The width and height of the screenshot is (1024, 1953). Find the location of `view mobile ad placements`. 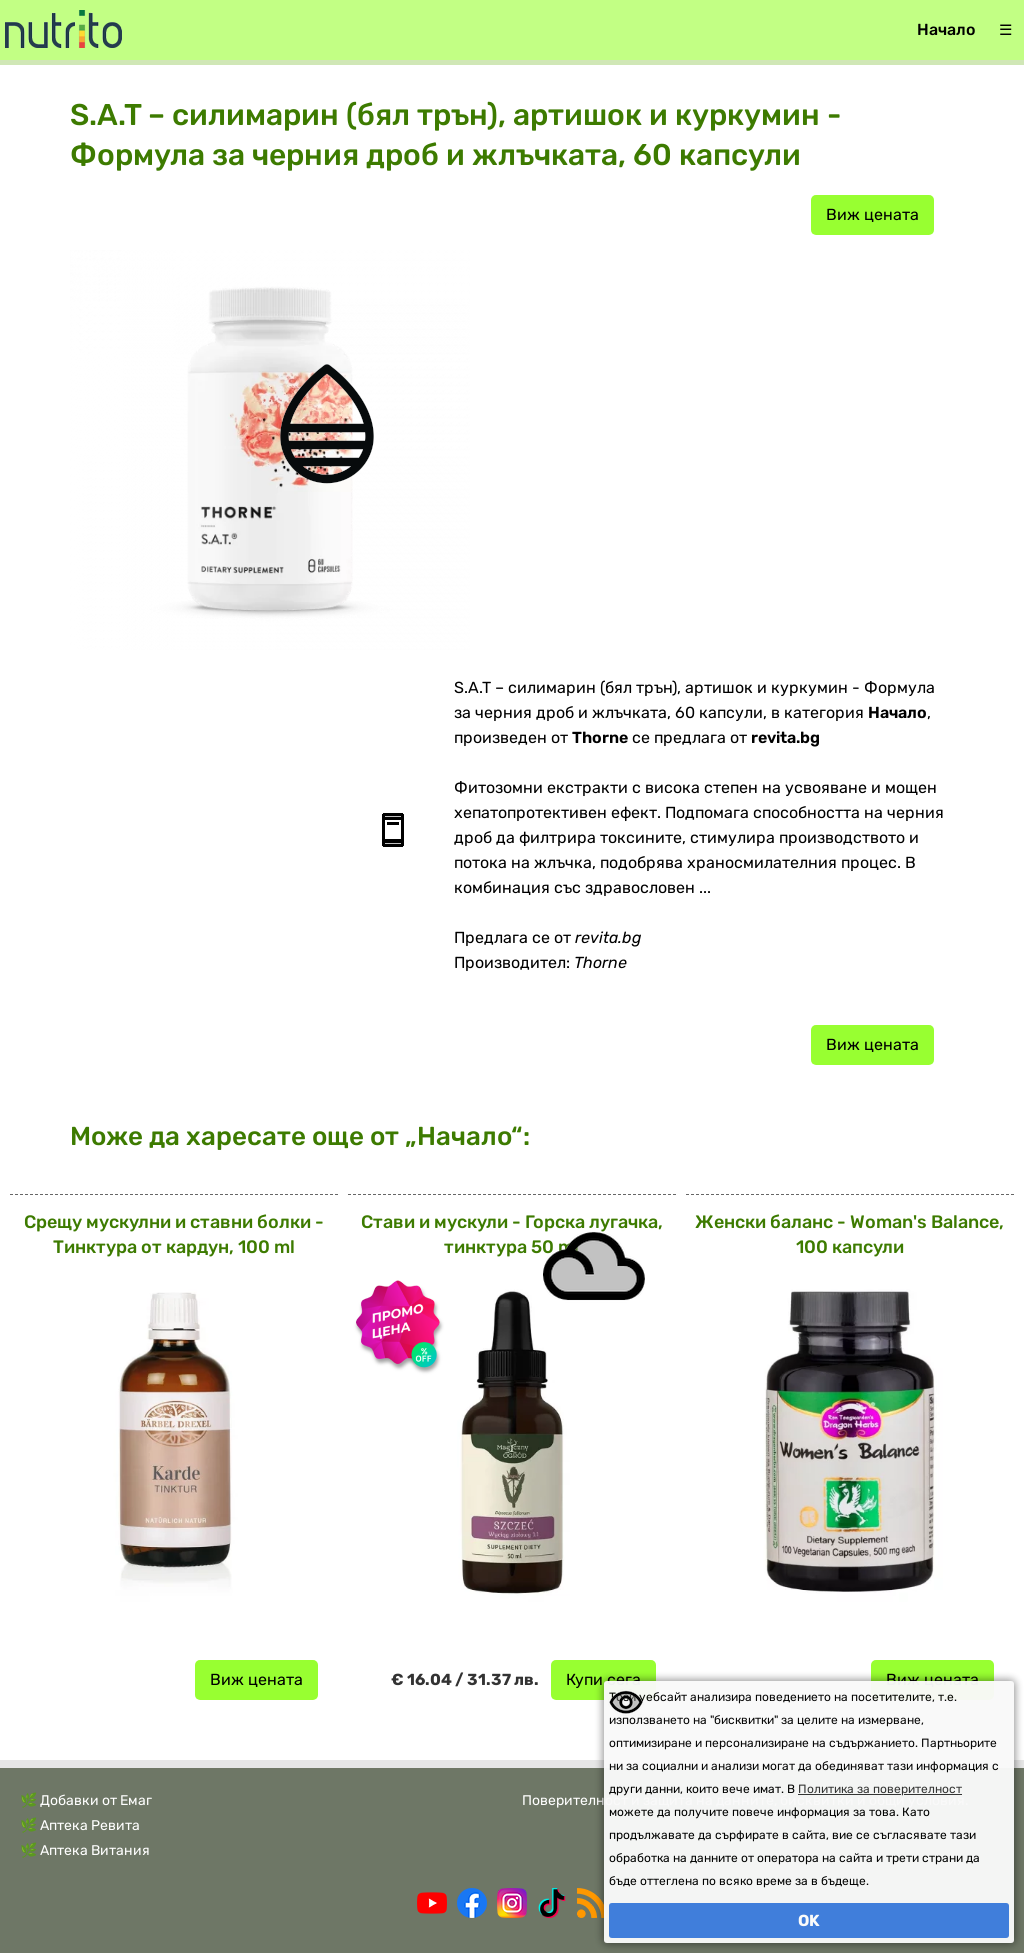

view mobile ad placements is located at coordinates (393, 830).